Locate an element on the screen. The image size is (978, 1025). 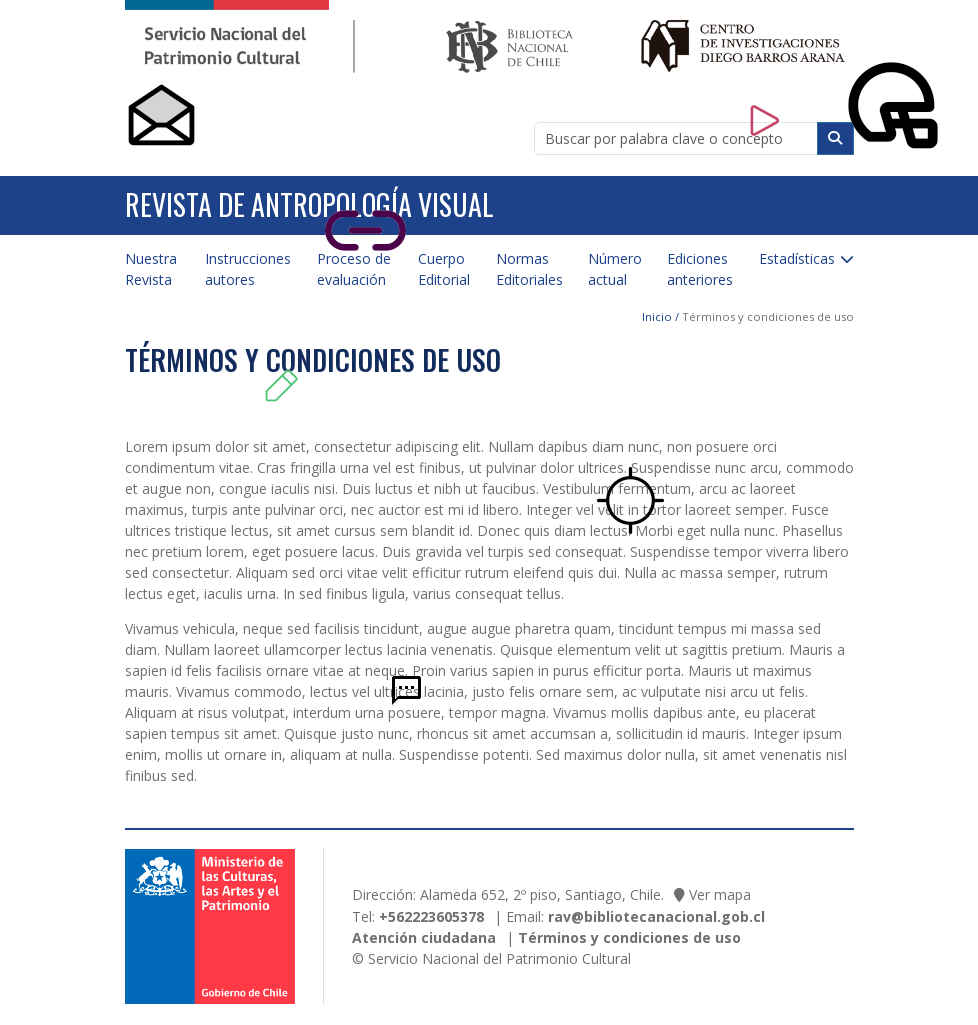
access current GPS location is located at coordinates (630, 500).